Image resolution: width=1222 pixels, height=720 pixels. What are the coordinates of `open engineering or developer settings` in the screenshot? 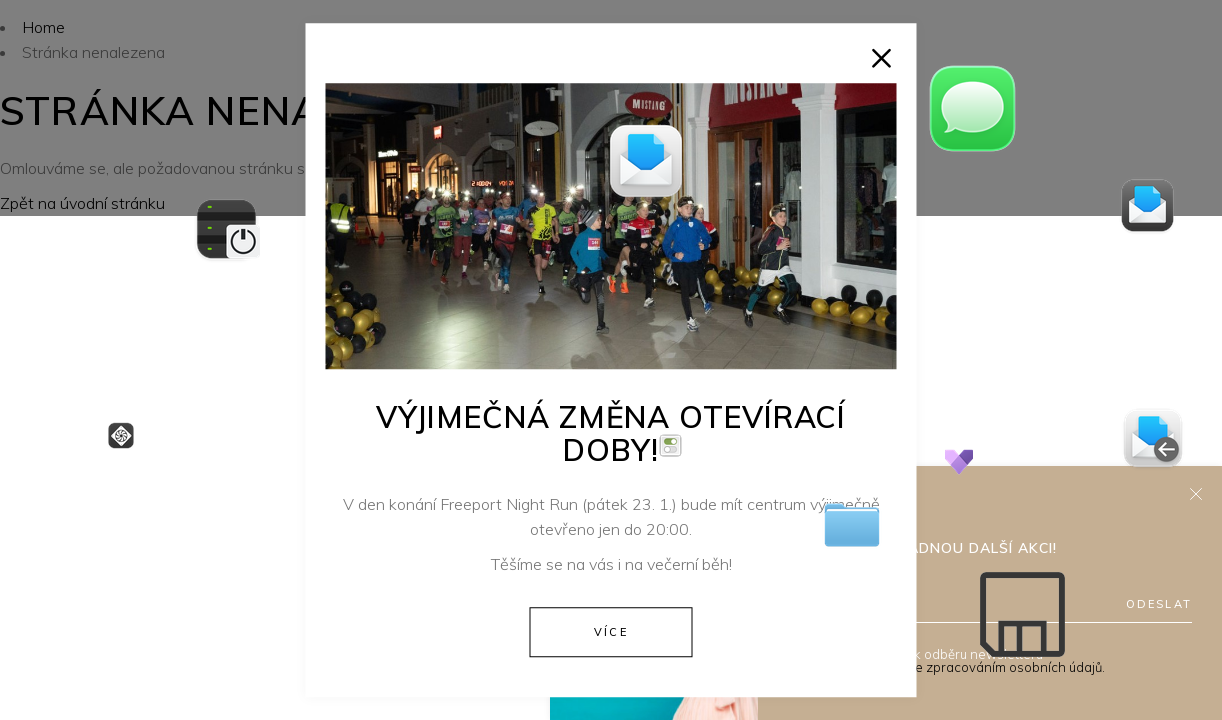 It's located at (121, 436).